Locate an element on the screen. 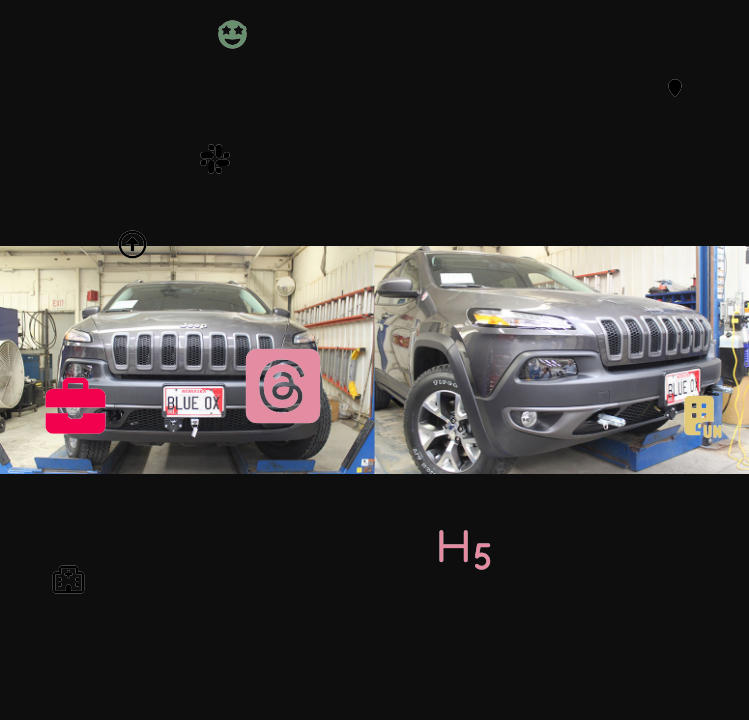 This screenshot has width=749, height=720. access work or business-related content is located at coordinates (75, 407).